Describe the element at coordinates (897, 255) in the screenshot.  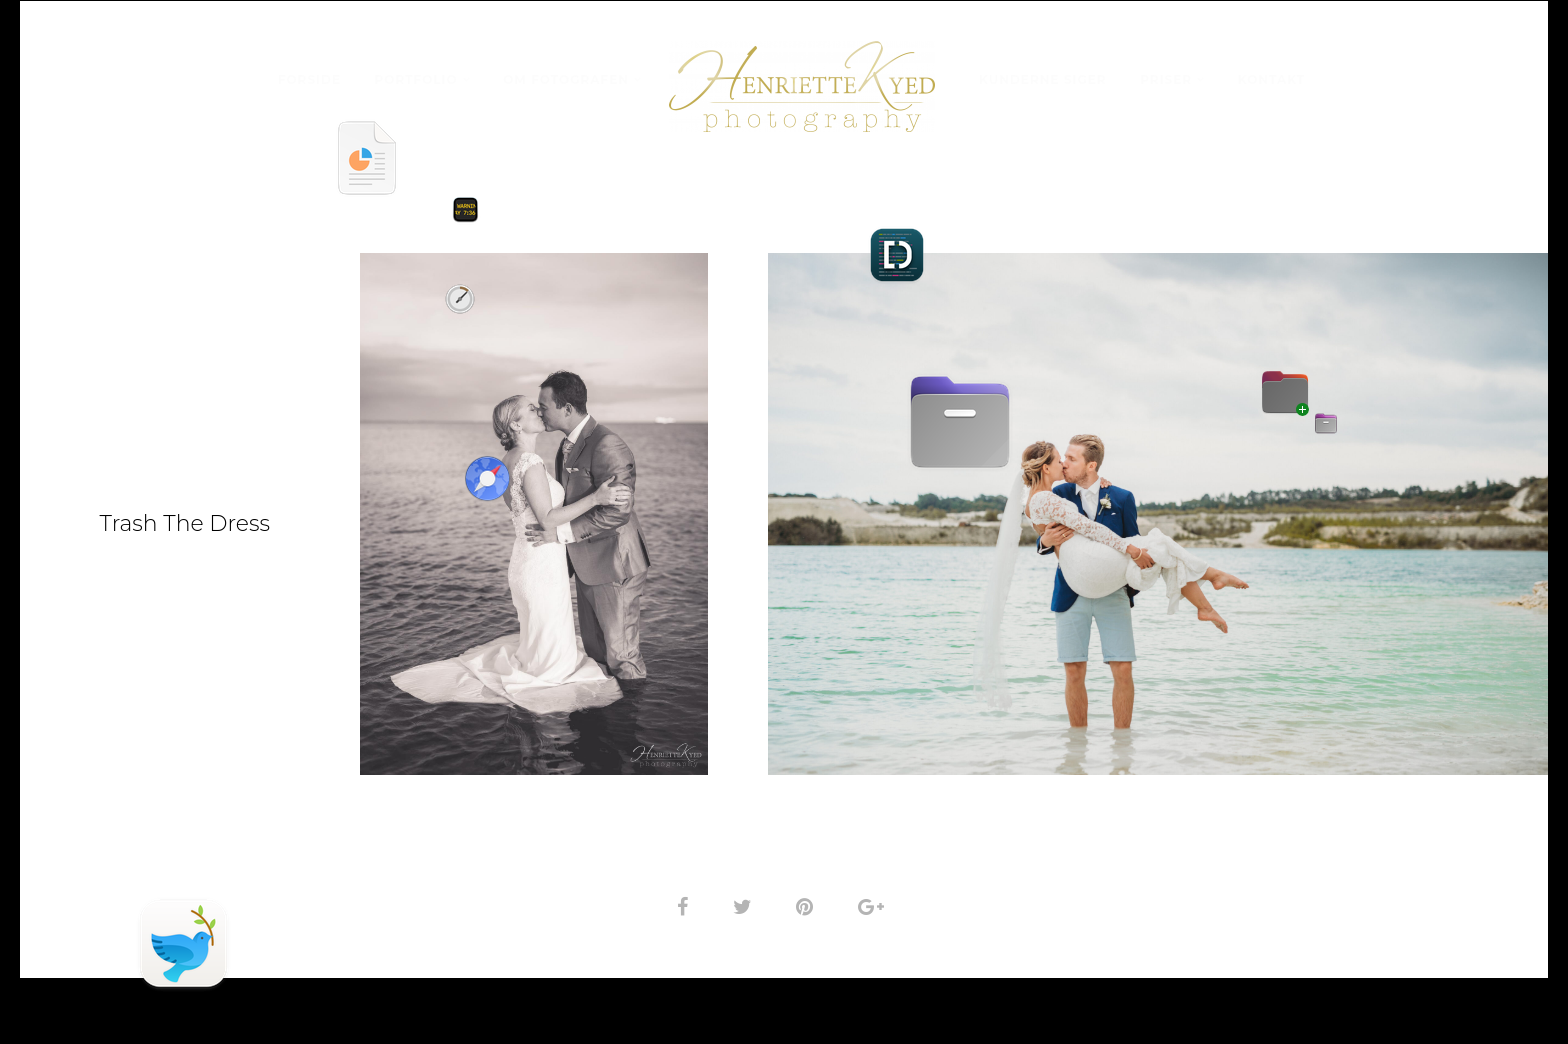
I see `open quickDocs documentation app` at that location.